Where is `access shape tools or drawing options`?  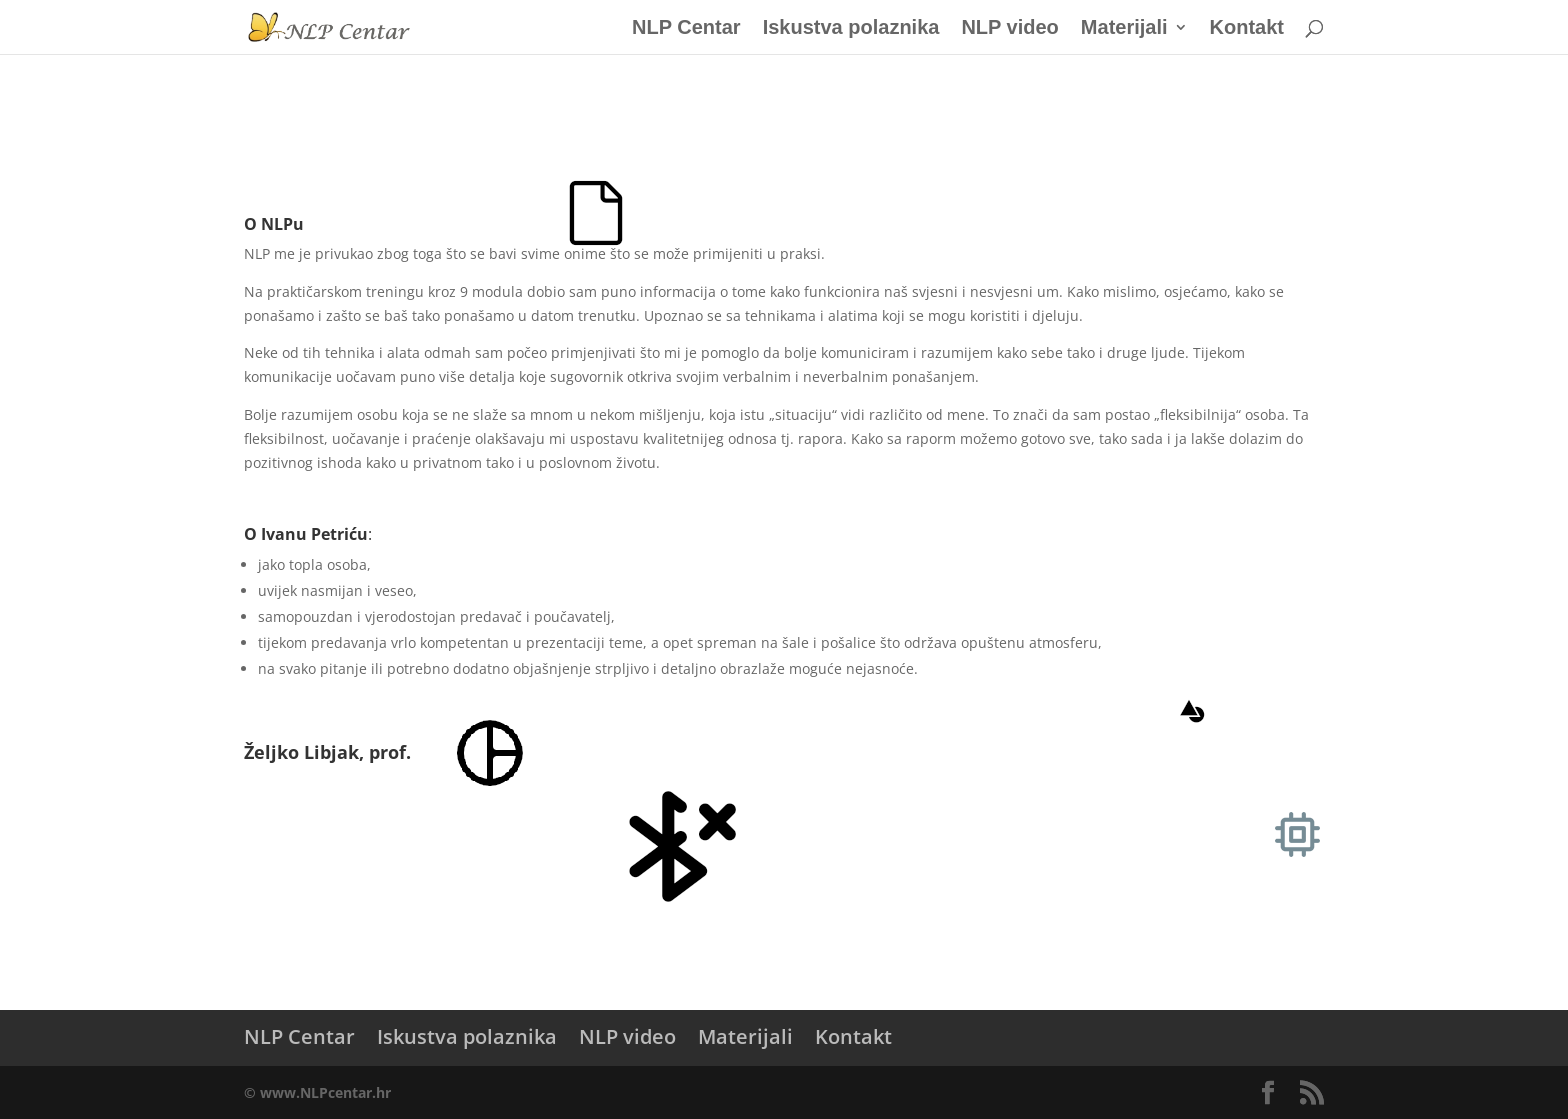
access shape tools or drawing options is located at coordinates (1192, 711).